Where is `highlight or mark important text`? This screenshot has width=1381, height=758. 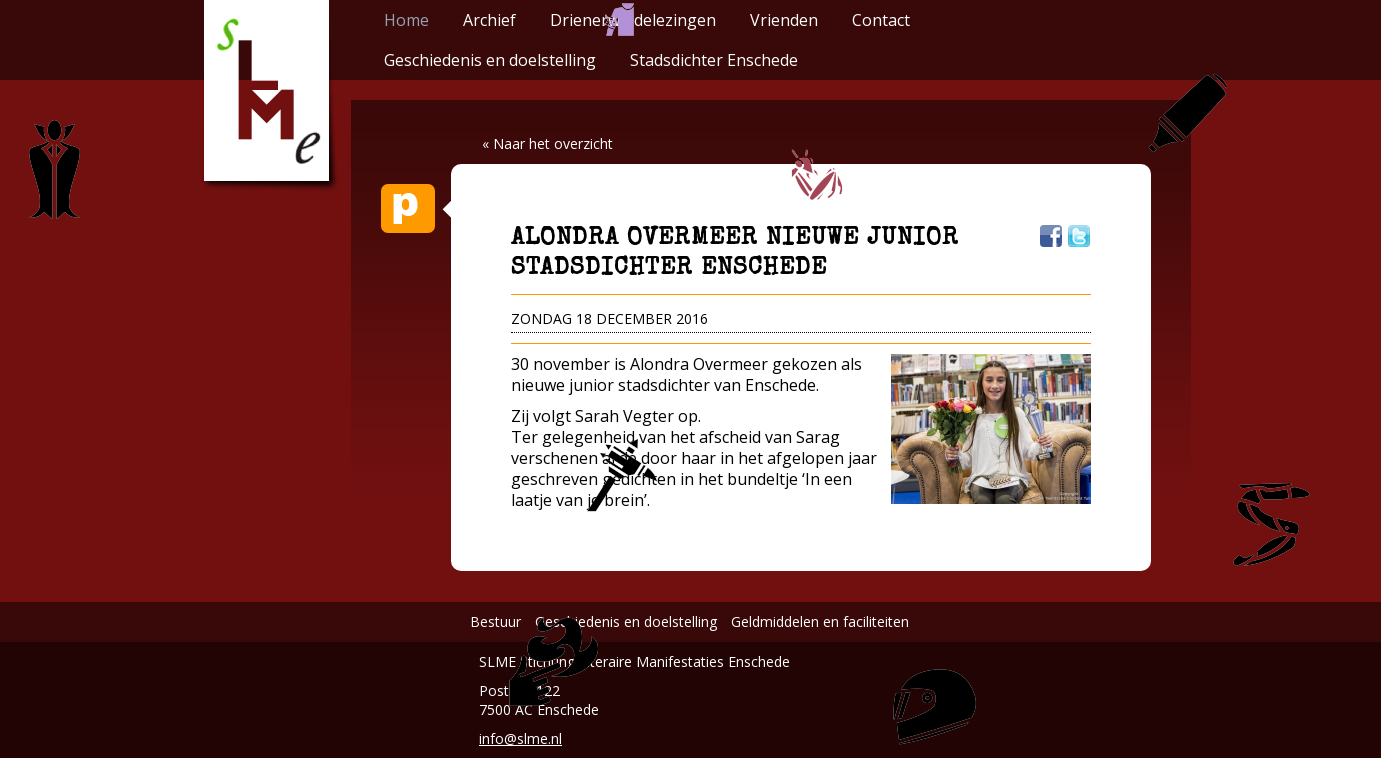 highlight or mark important text is located at coordinates (1188, 113).